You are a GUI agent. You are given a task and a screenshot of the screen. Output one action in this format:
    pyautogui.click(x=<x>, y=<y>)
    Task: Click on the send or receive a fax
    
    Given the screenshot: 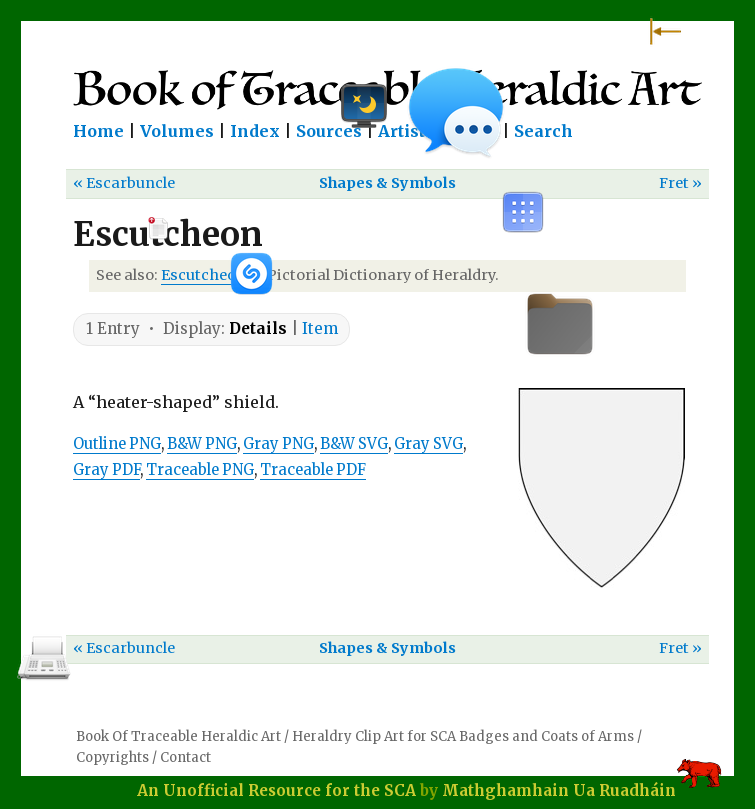 What is the action you would take?
    pyautogui.click(x=44, y=659)
    